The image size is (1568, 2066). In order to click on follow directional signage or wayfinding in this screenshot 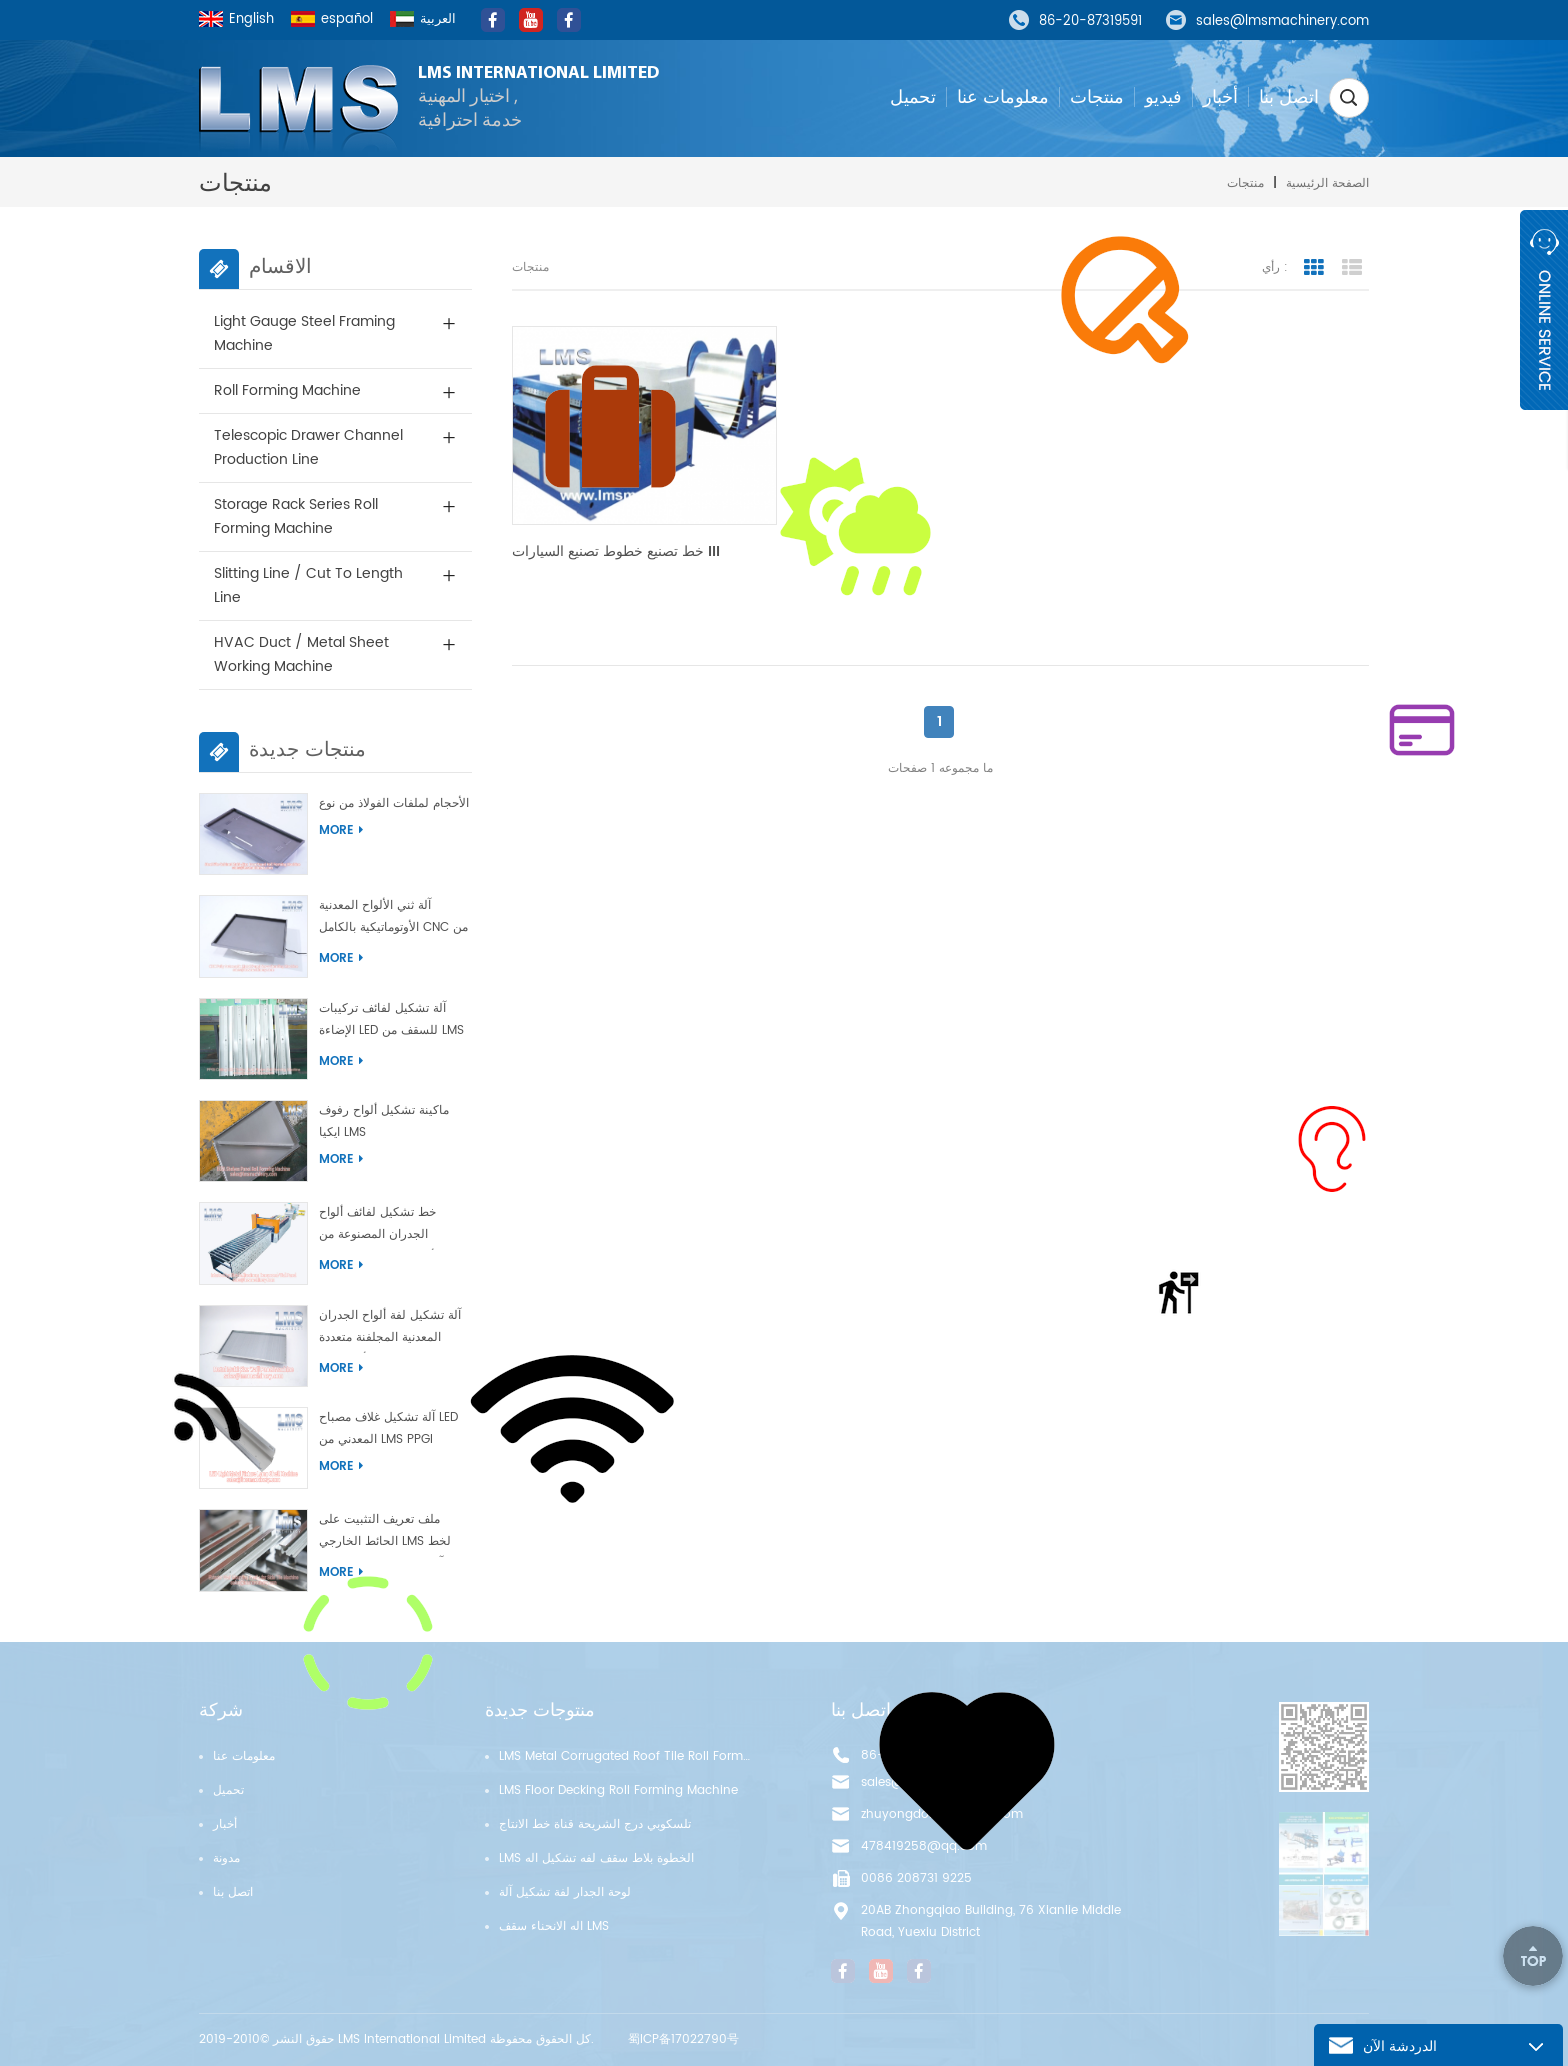, I will do `click(1179, 1292)`.